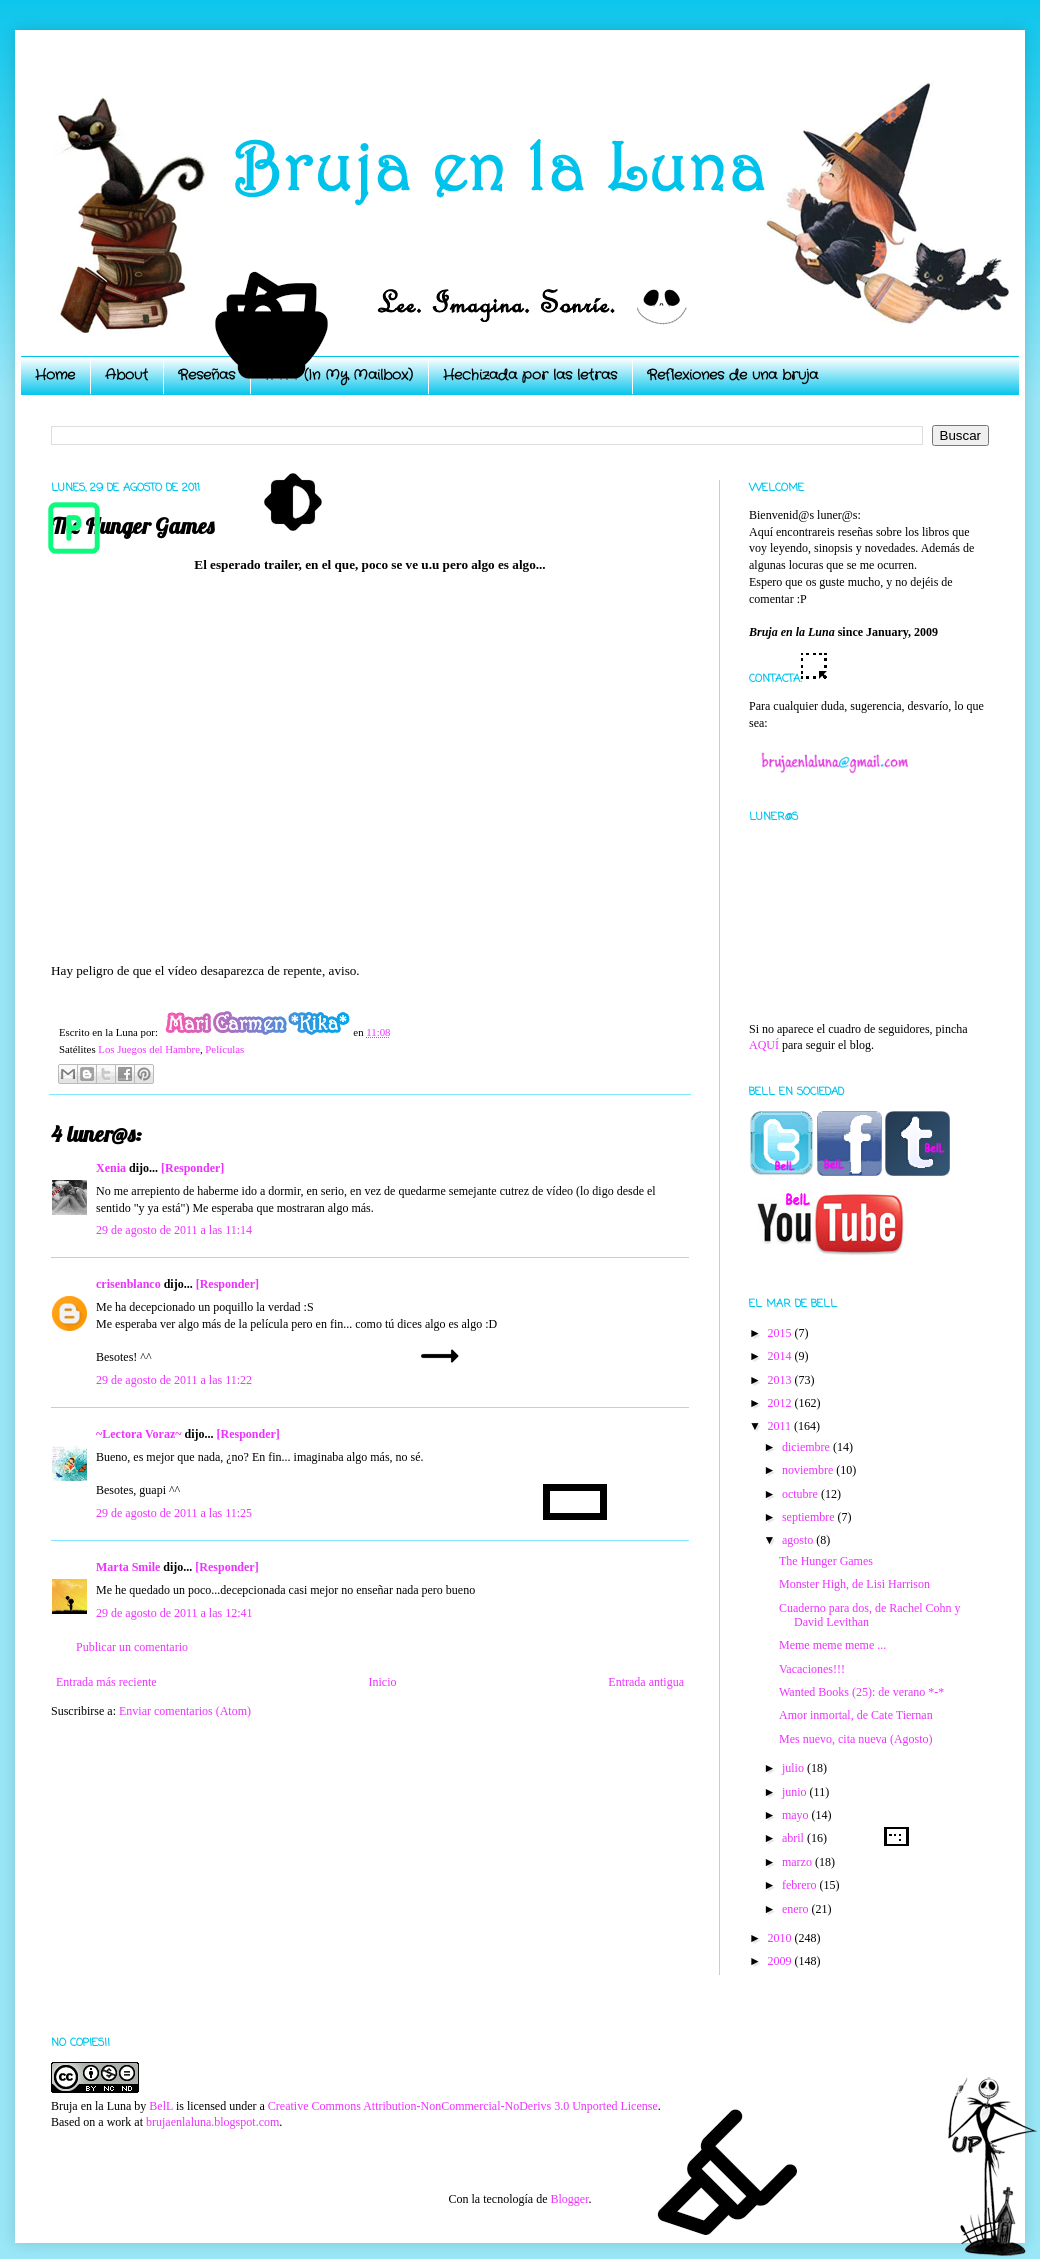 This screenshot has height=2259, width=1040. What do you see at coordinates (74, 528) in the screenshot?
I see `find nearby parking locations` at bounding box center [74, 528].